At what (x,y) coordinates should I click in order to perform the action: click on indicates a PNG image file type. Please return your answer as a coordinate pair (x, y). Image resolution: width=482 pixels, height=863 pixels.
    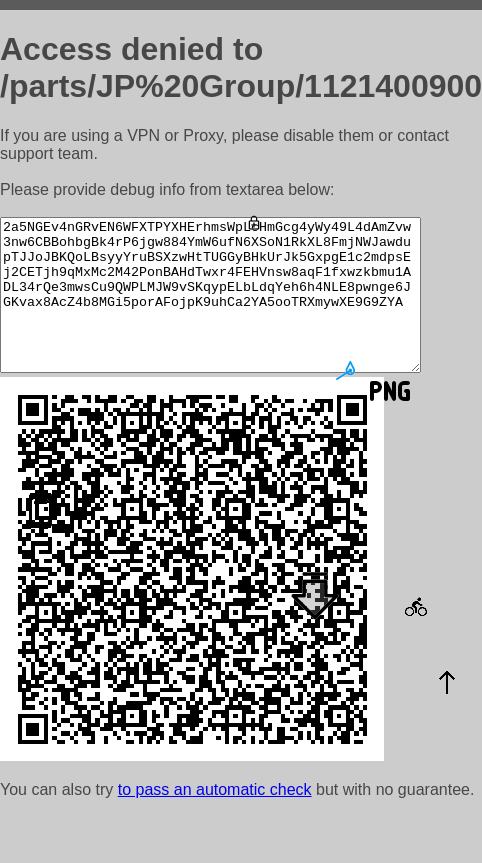
    Looking at the image, I should click on (390, 391).